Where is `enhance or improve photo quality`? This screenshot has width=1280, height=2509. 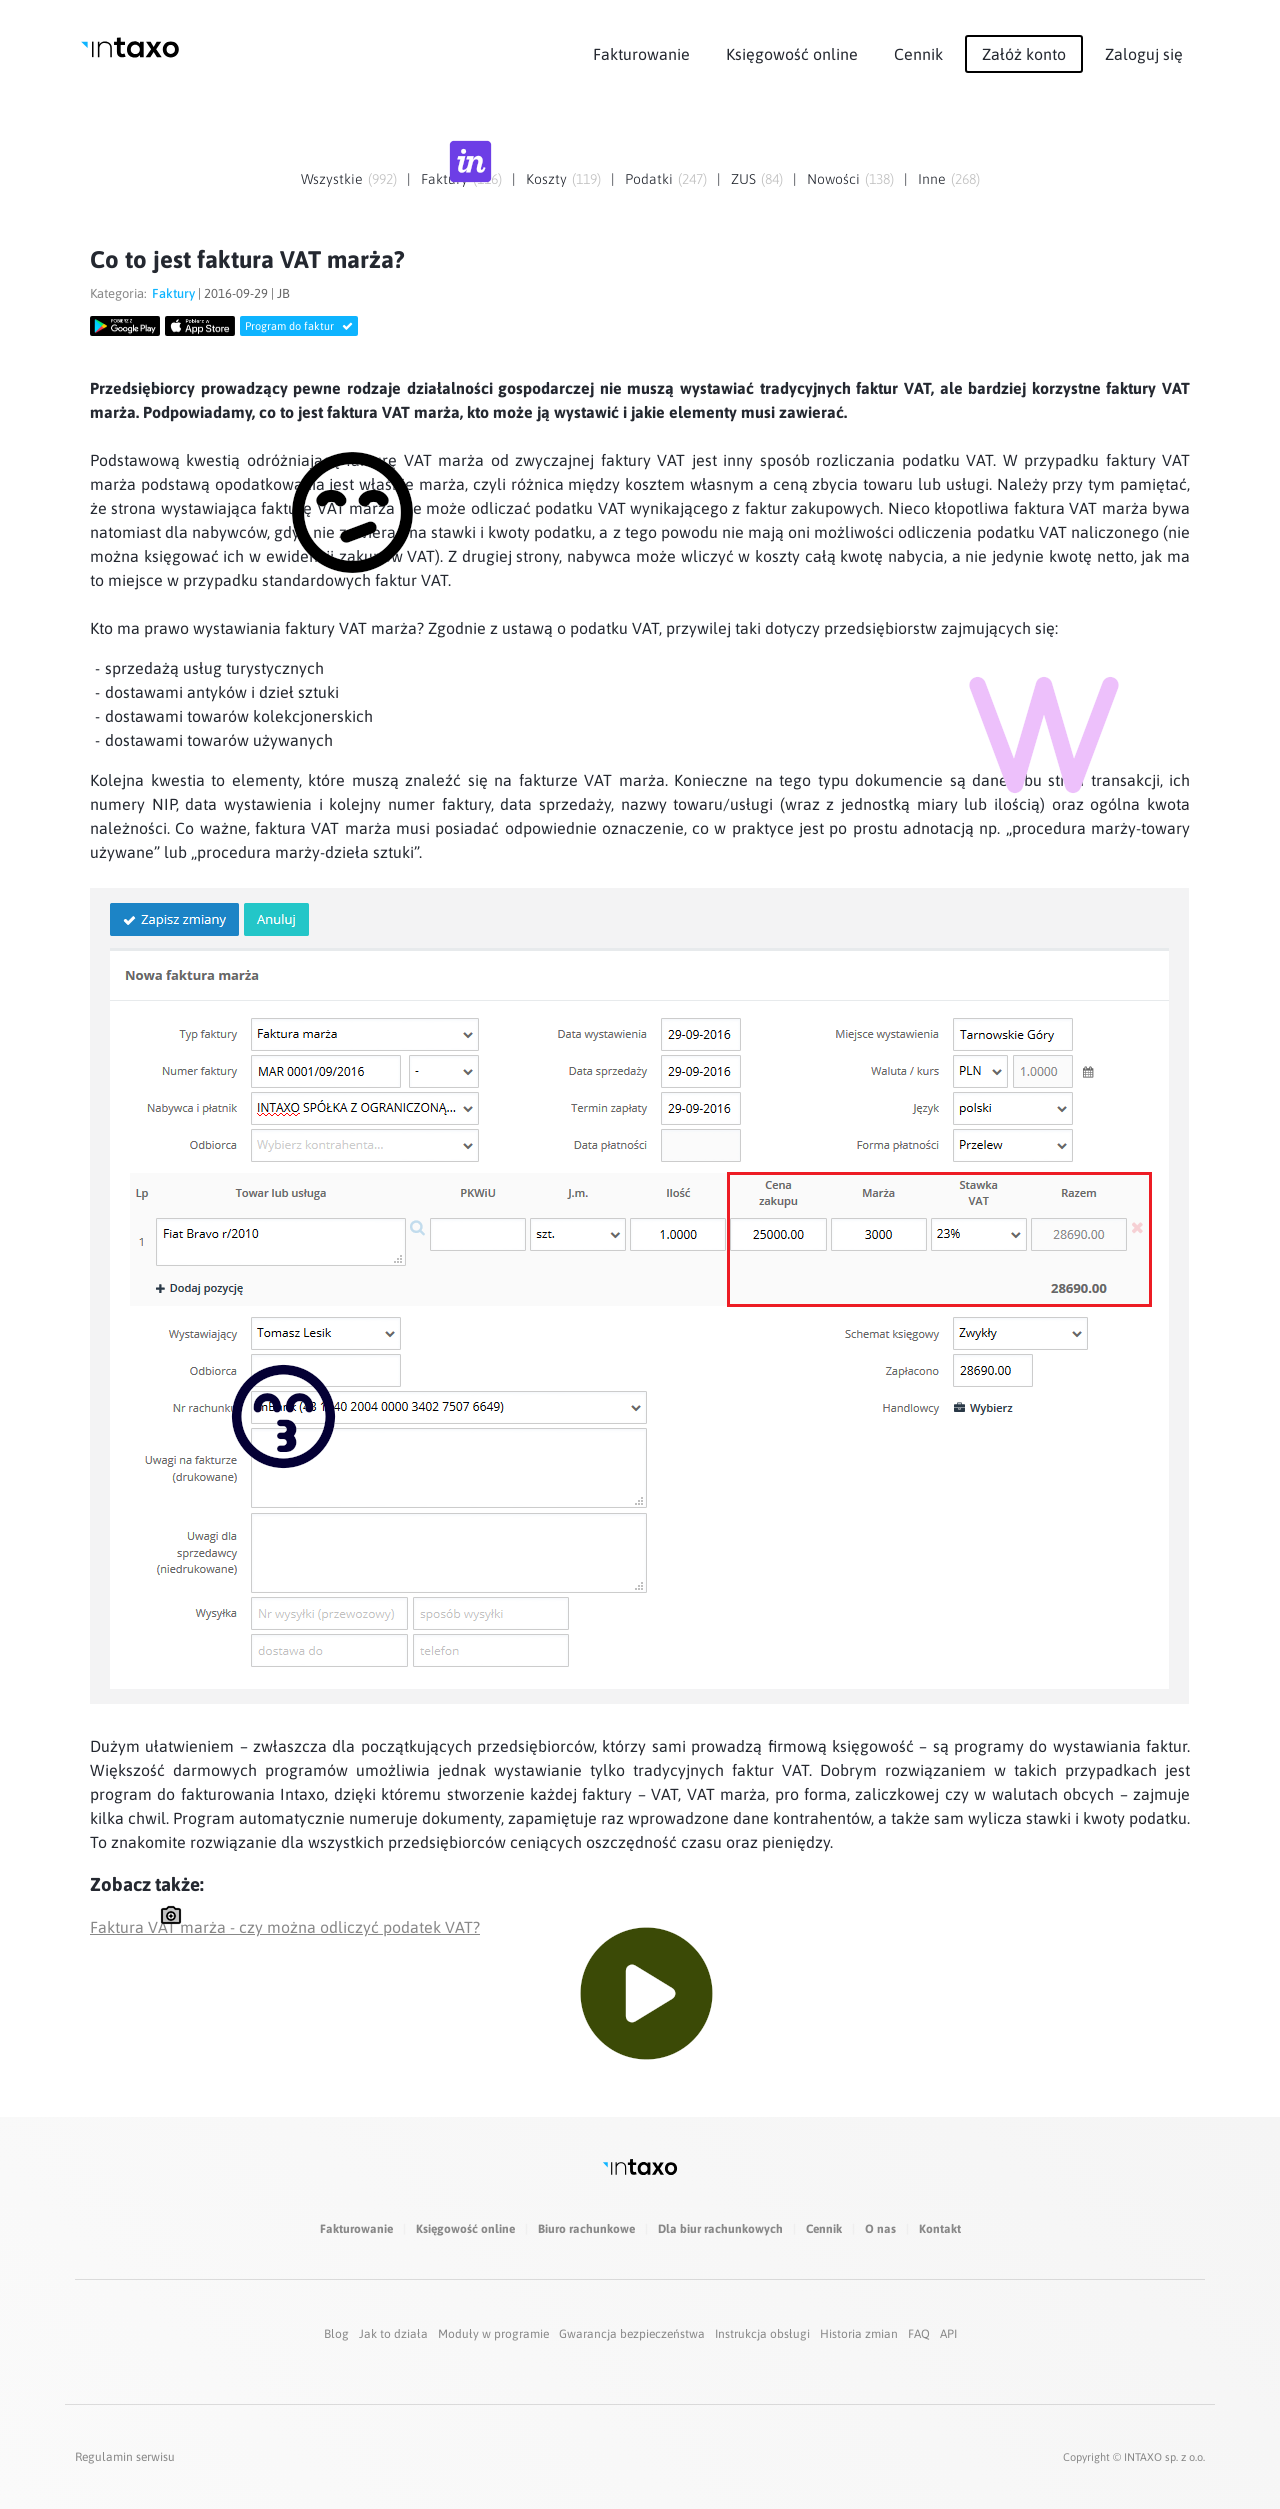 enhance or improve photo quality is located at coordinates (171, 1915).